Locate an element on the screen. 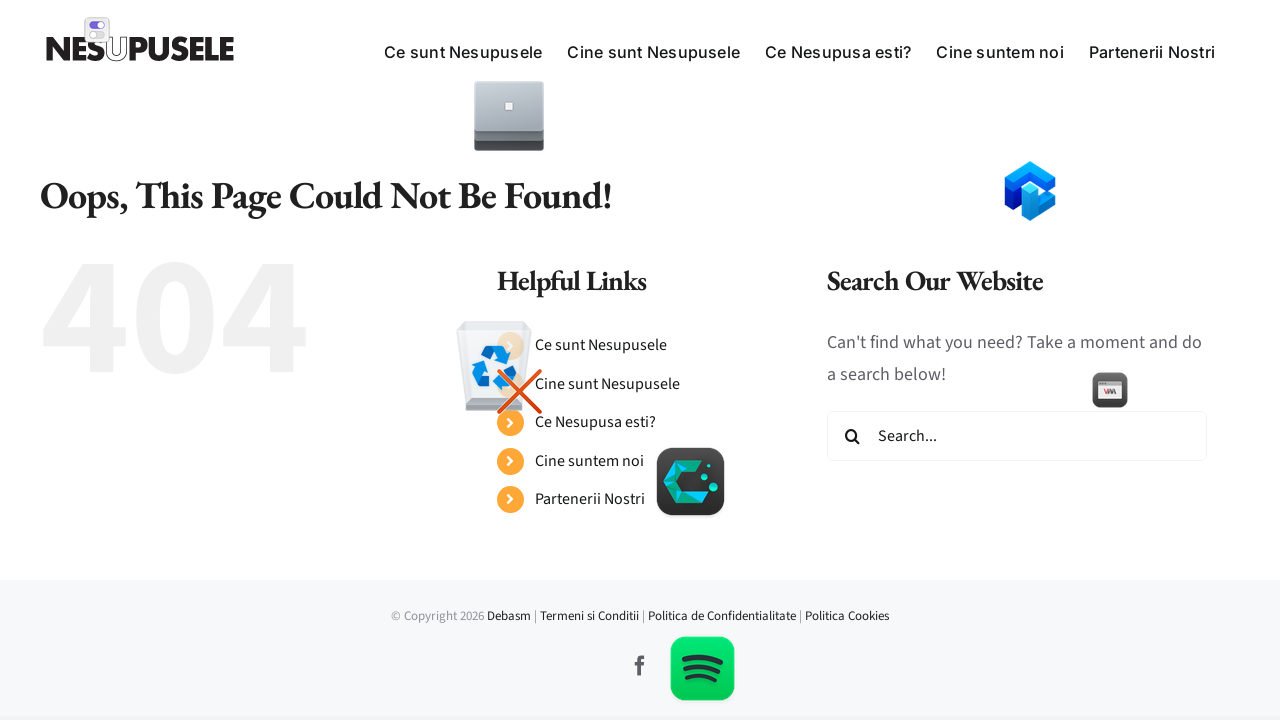 Image resolution: width=1280 pixels, height=720 pixels. open the Microsoft Surface app is located at coordinates (509, 116).